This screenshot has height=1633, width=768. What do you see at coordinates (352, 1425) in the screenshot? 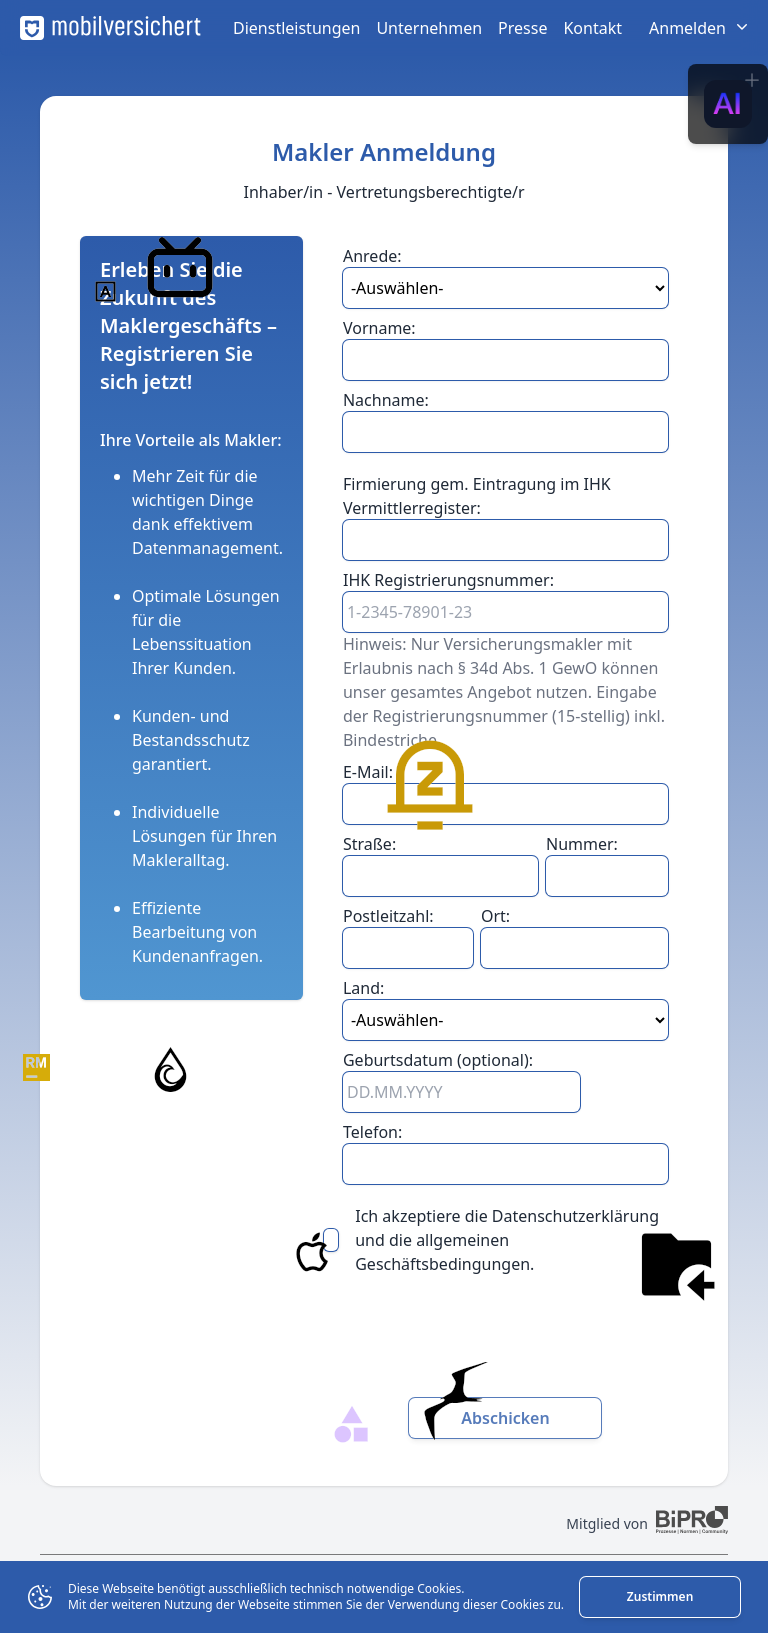
I see `access shape tools or drawing options` at bounding box center [352, 1425].